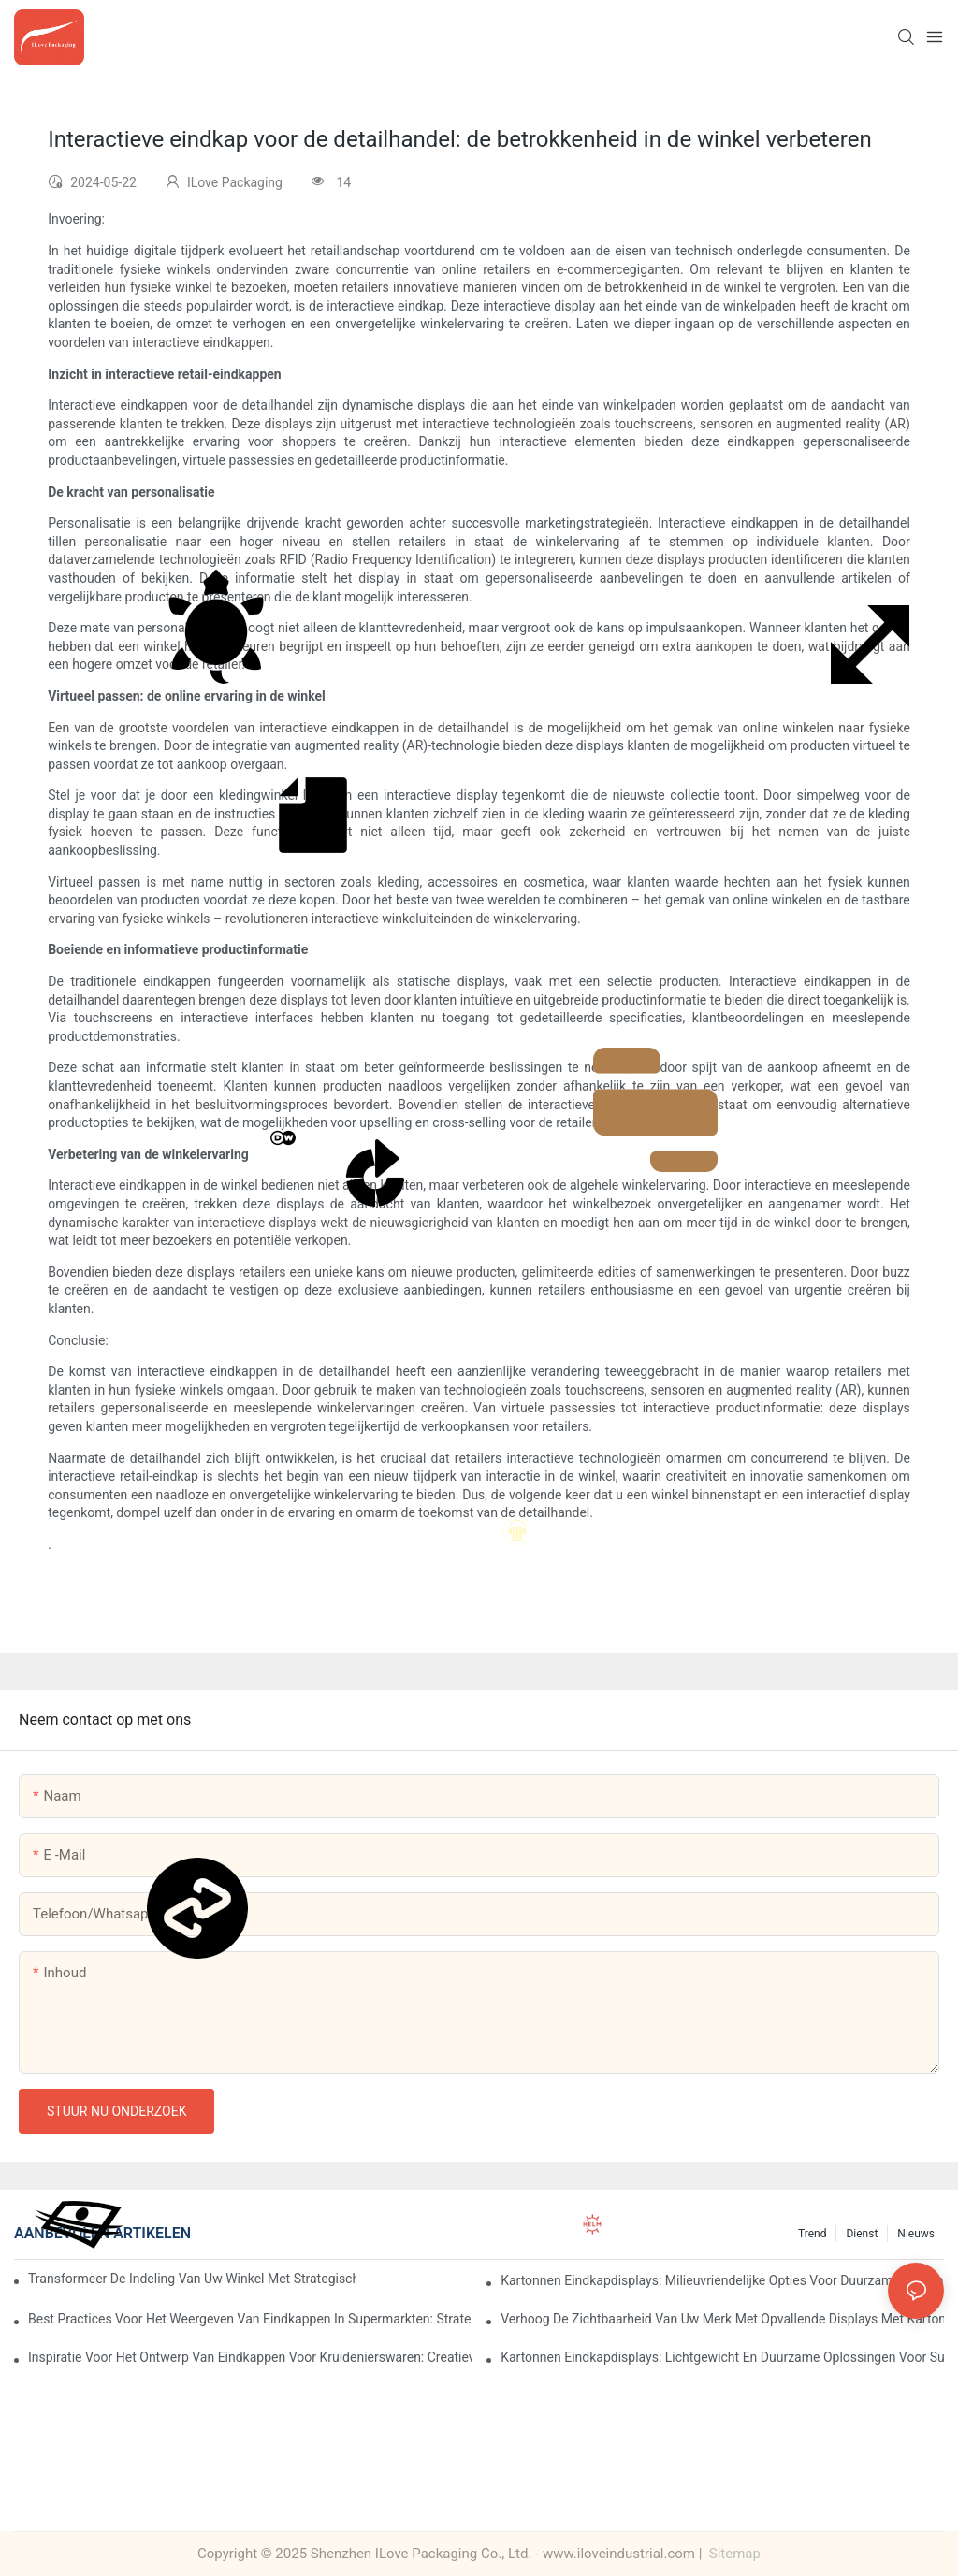 This screenshot has width=958, height=2576. Describe the element at coordinates (655, 1109) in the screenshot. I see `retool app or service logo` at that location.